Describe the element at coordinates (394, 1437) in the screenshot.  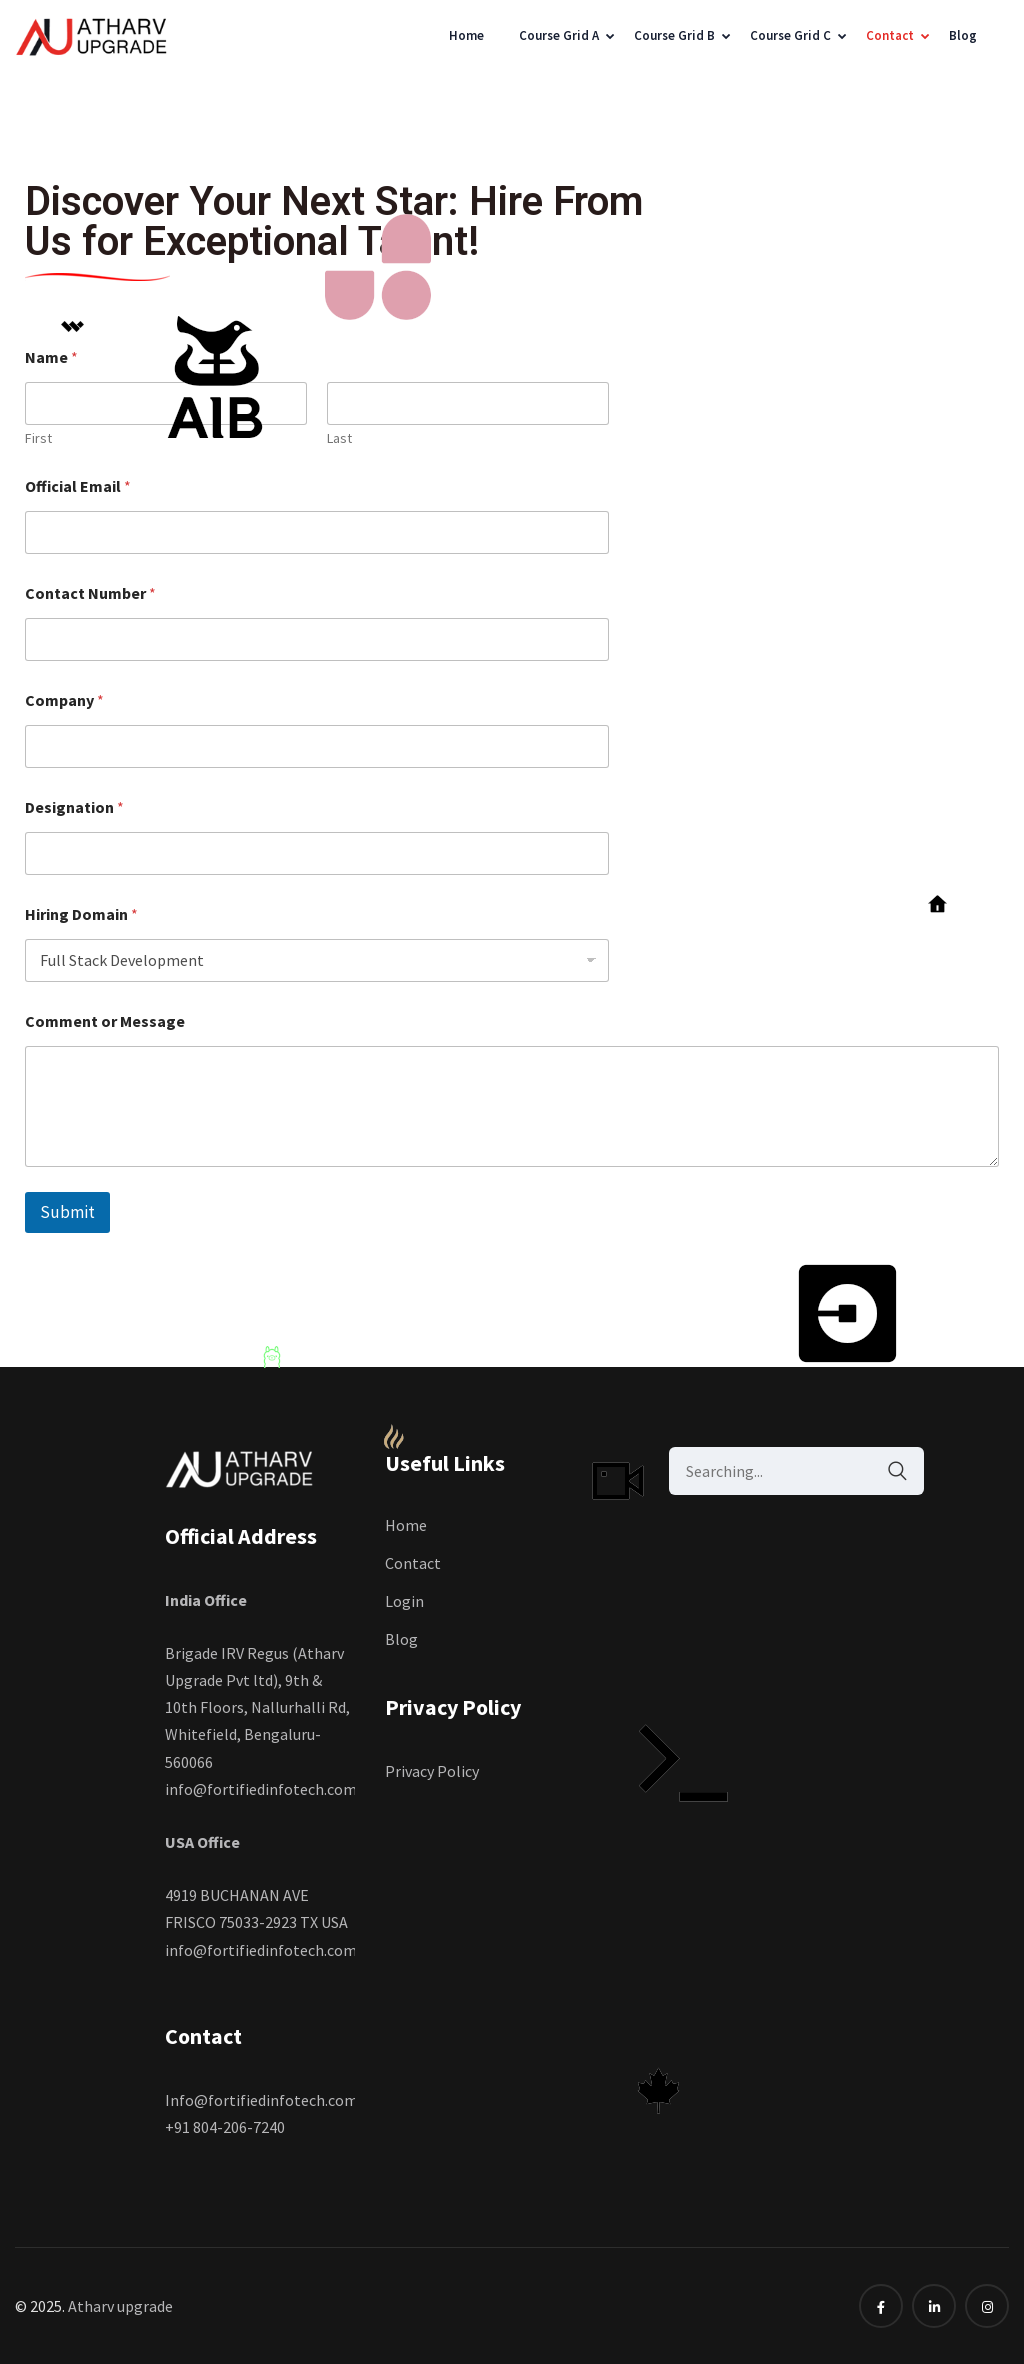
I see `indicates hot or trending content` at that location.